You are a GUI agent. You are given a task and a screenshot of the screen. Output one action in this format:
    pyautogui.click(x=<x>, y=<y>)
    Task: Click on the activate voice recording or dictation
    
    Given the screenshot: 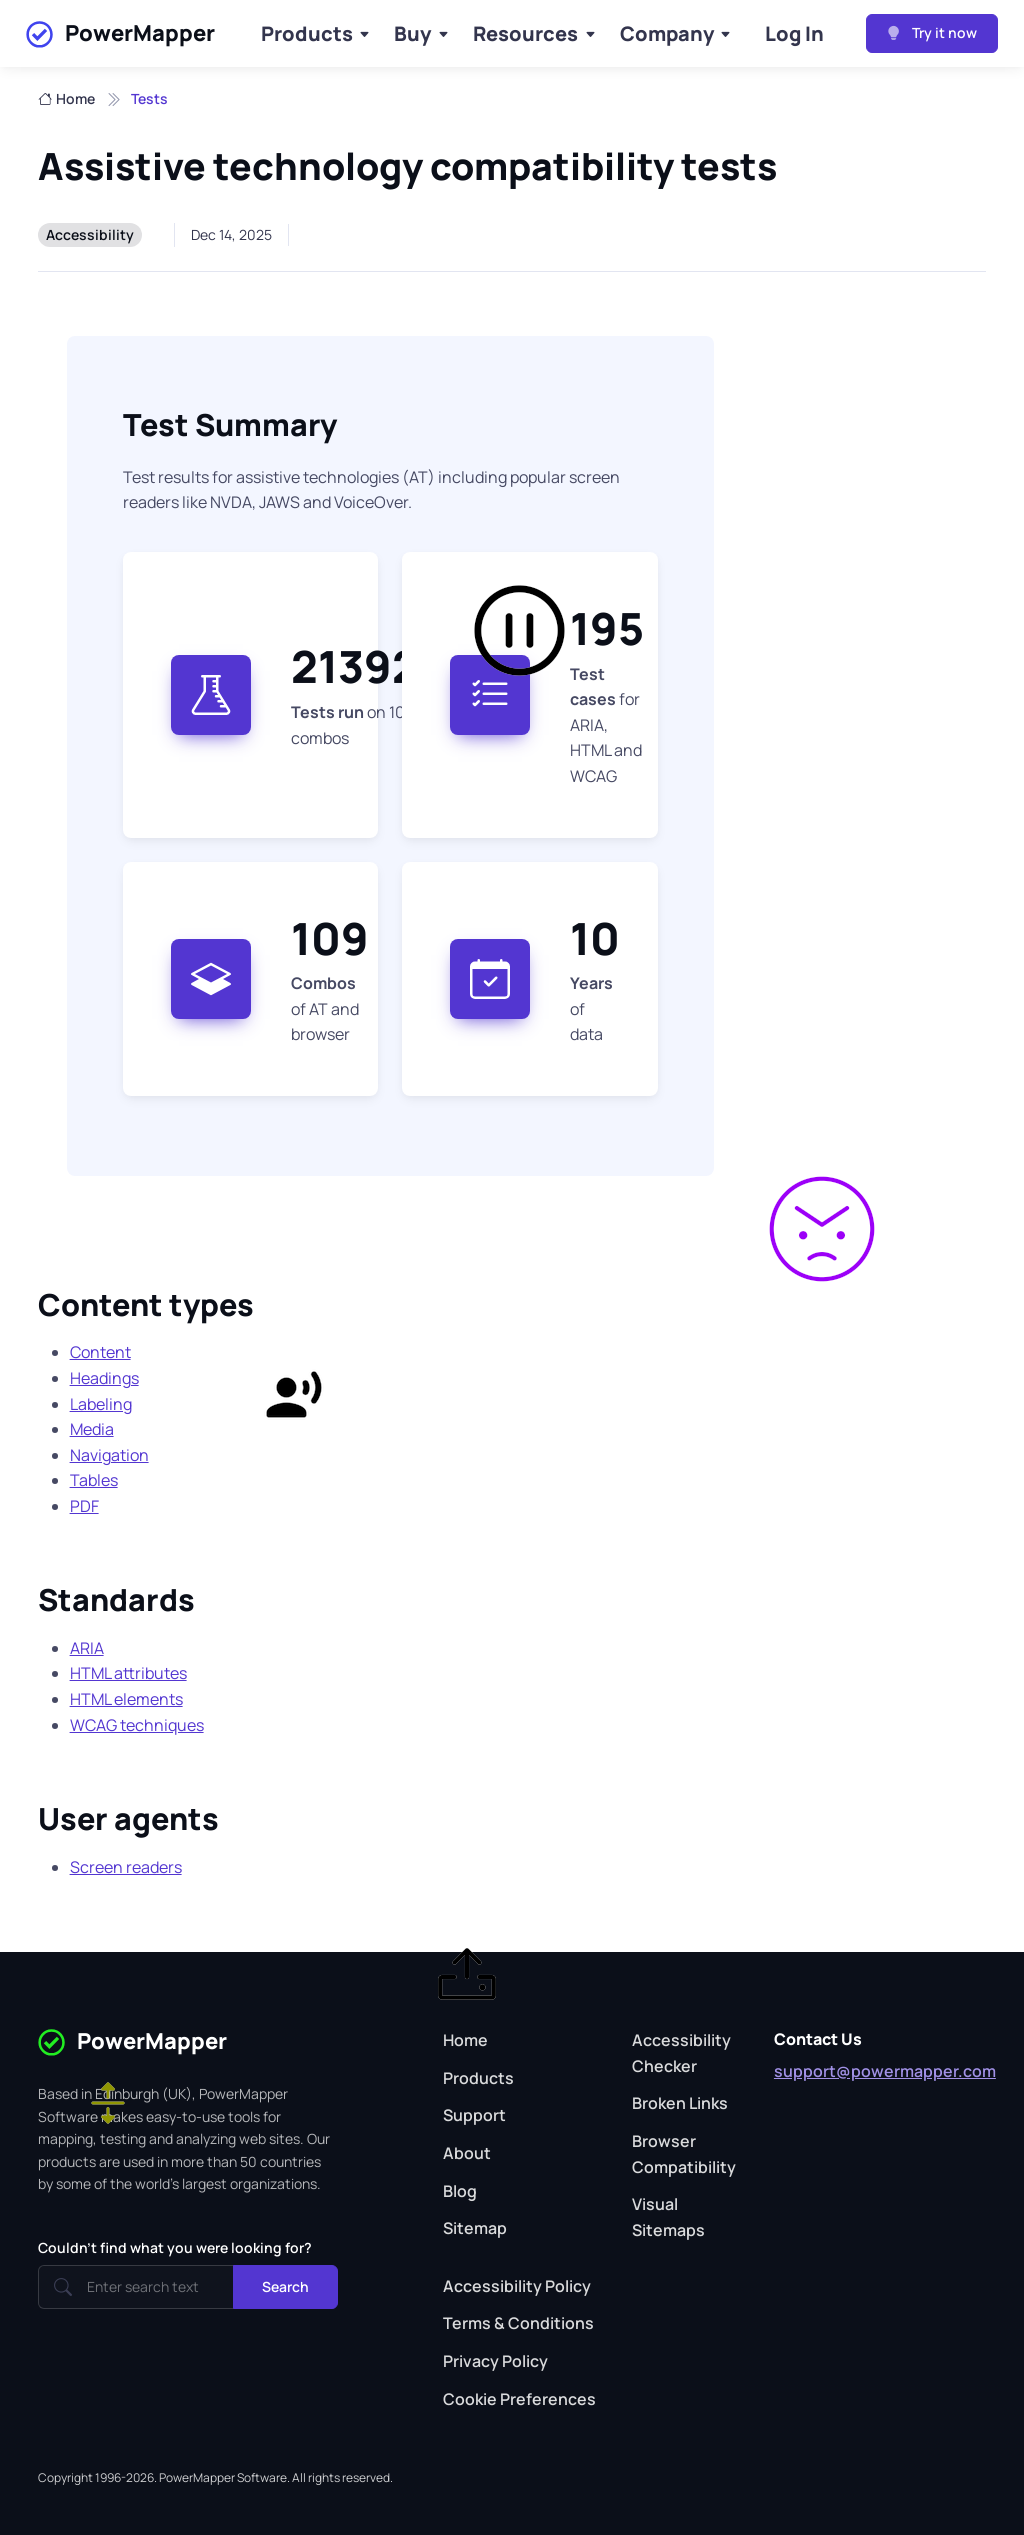 What is the action you would take?
    pyautogui.click(x=294, y=1395)
    